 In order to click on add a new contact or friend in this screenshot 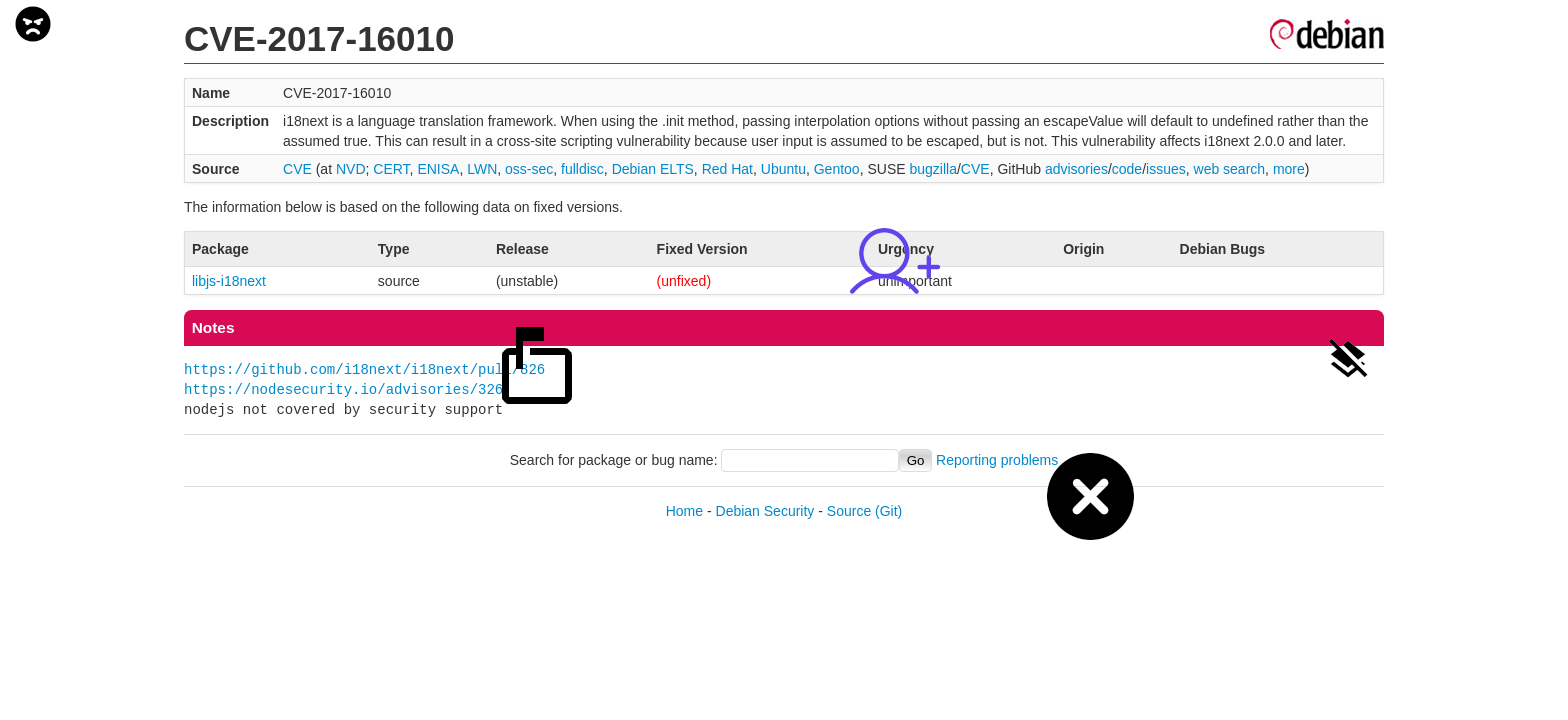, I will do `click(892, 264)`.